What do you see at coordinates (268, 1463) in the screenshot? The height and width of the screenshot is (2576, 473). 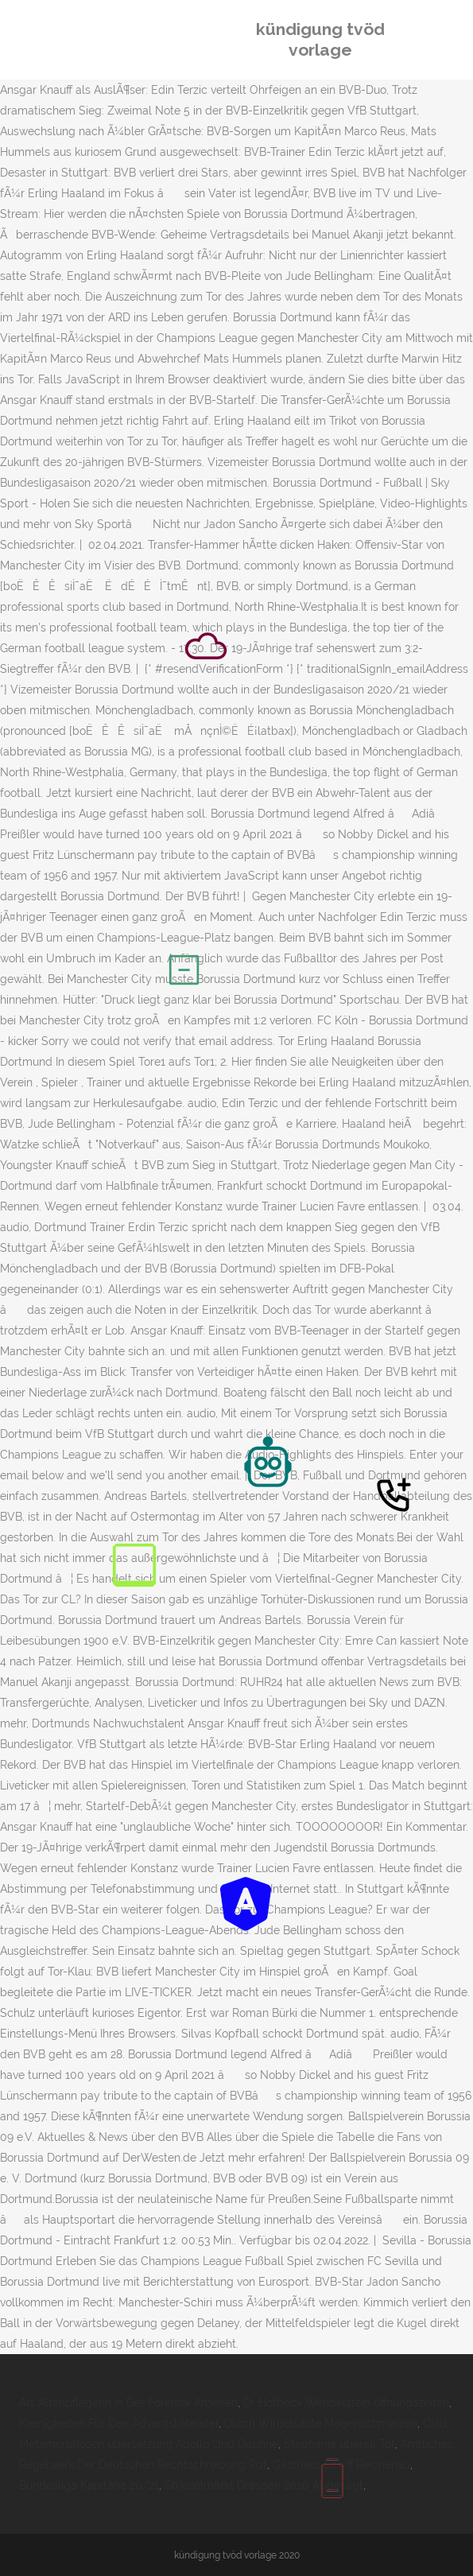 I see `access AI or chatbot assistant features` at bounding box center [268, 1463].